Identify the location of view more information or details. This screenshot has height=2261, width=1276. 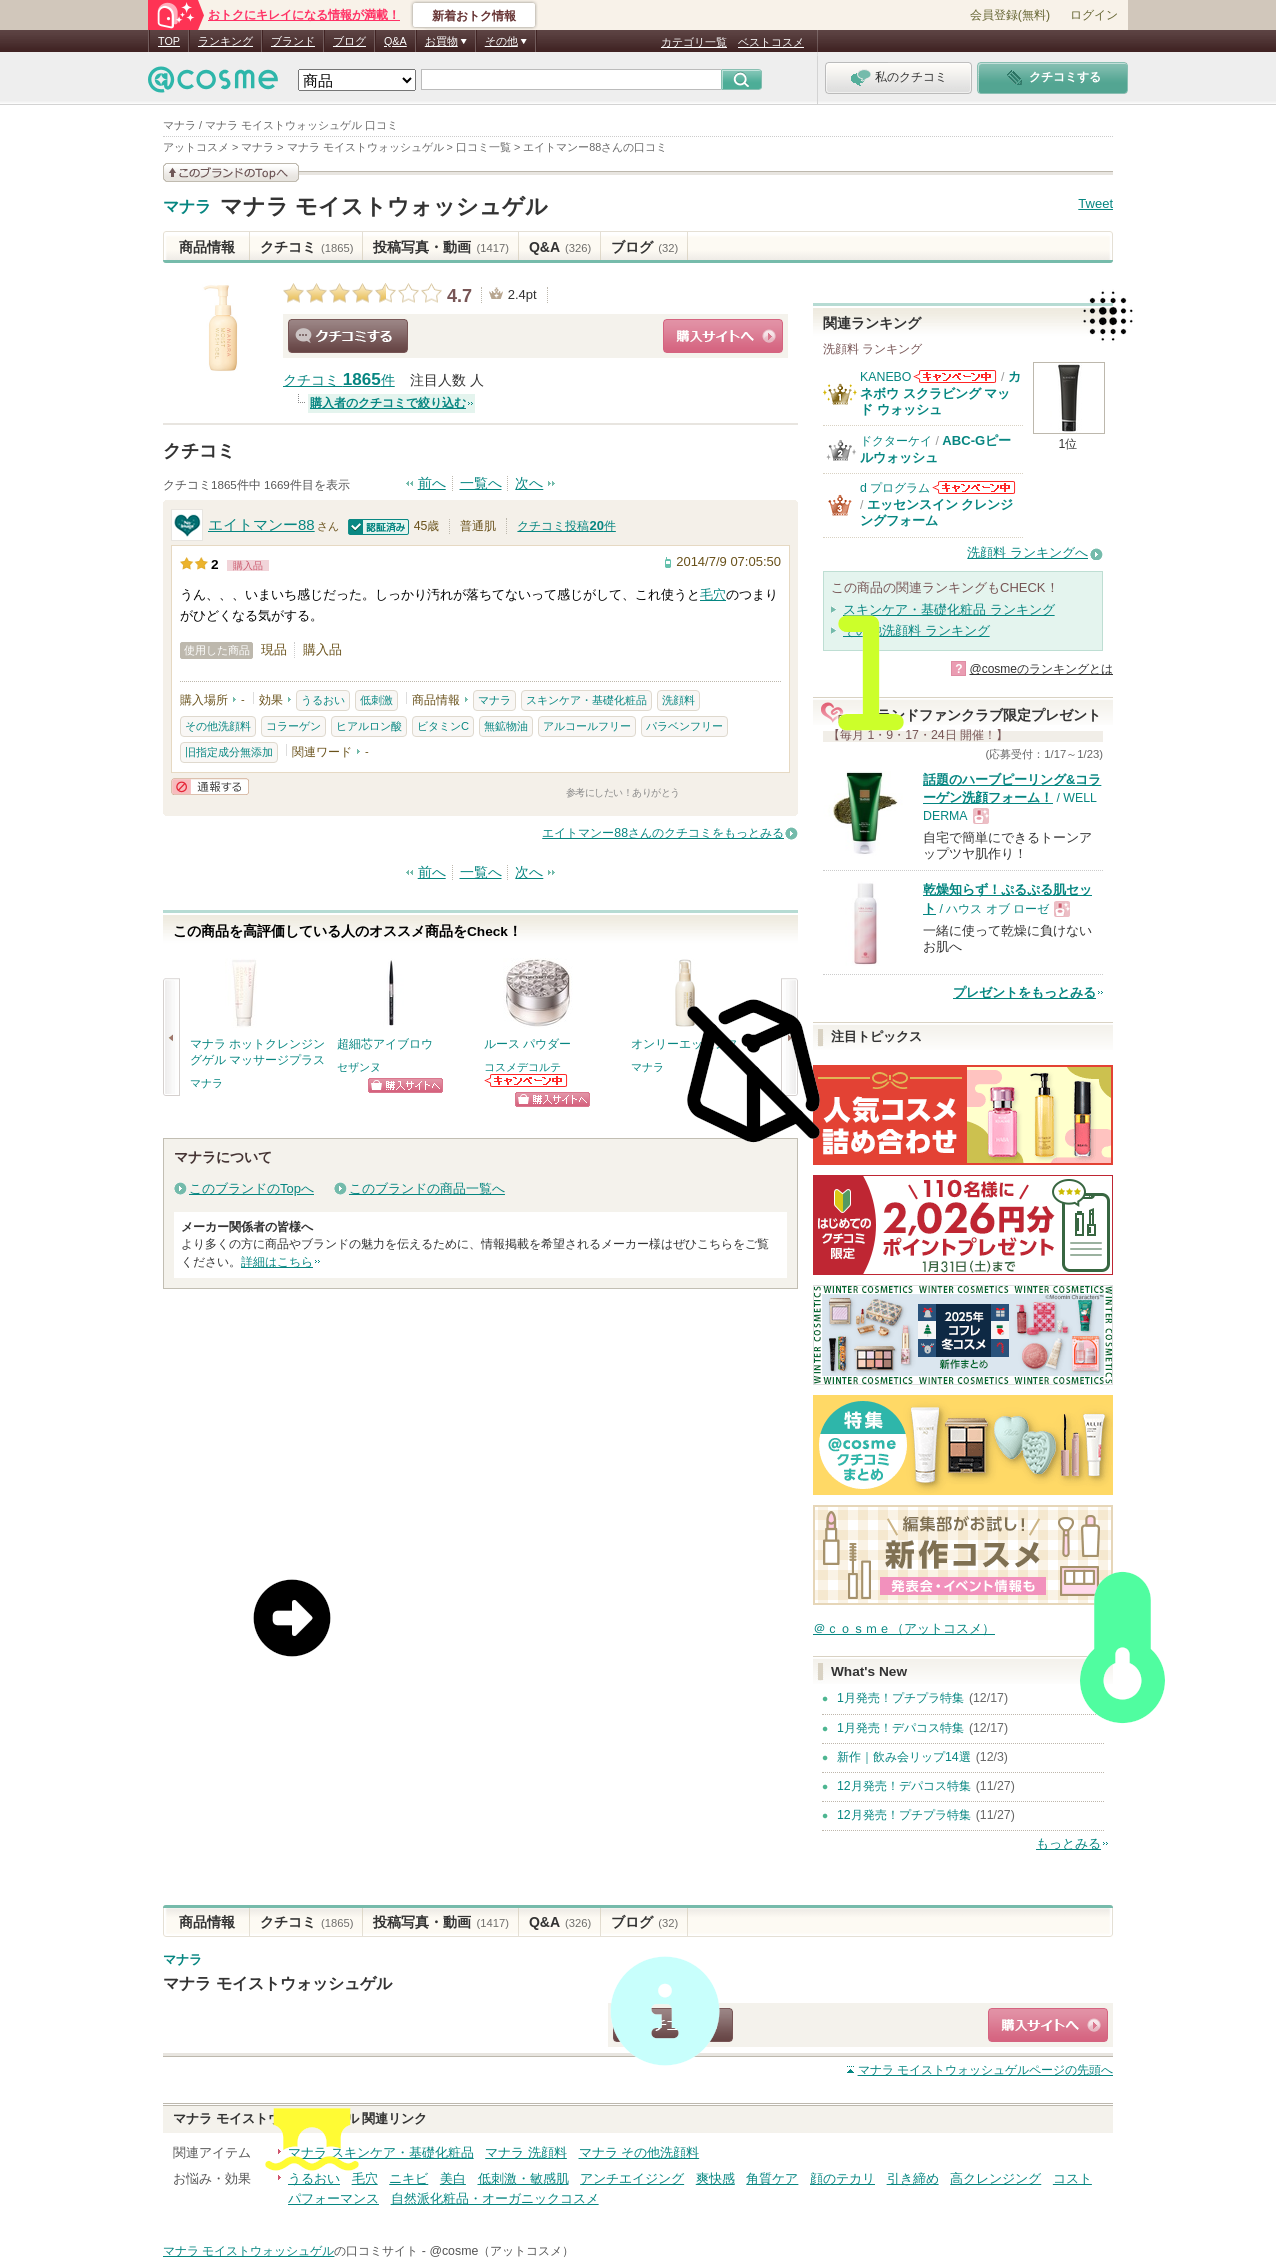
(665, 2011).